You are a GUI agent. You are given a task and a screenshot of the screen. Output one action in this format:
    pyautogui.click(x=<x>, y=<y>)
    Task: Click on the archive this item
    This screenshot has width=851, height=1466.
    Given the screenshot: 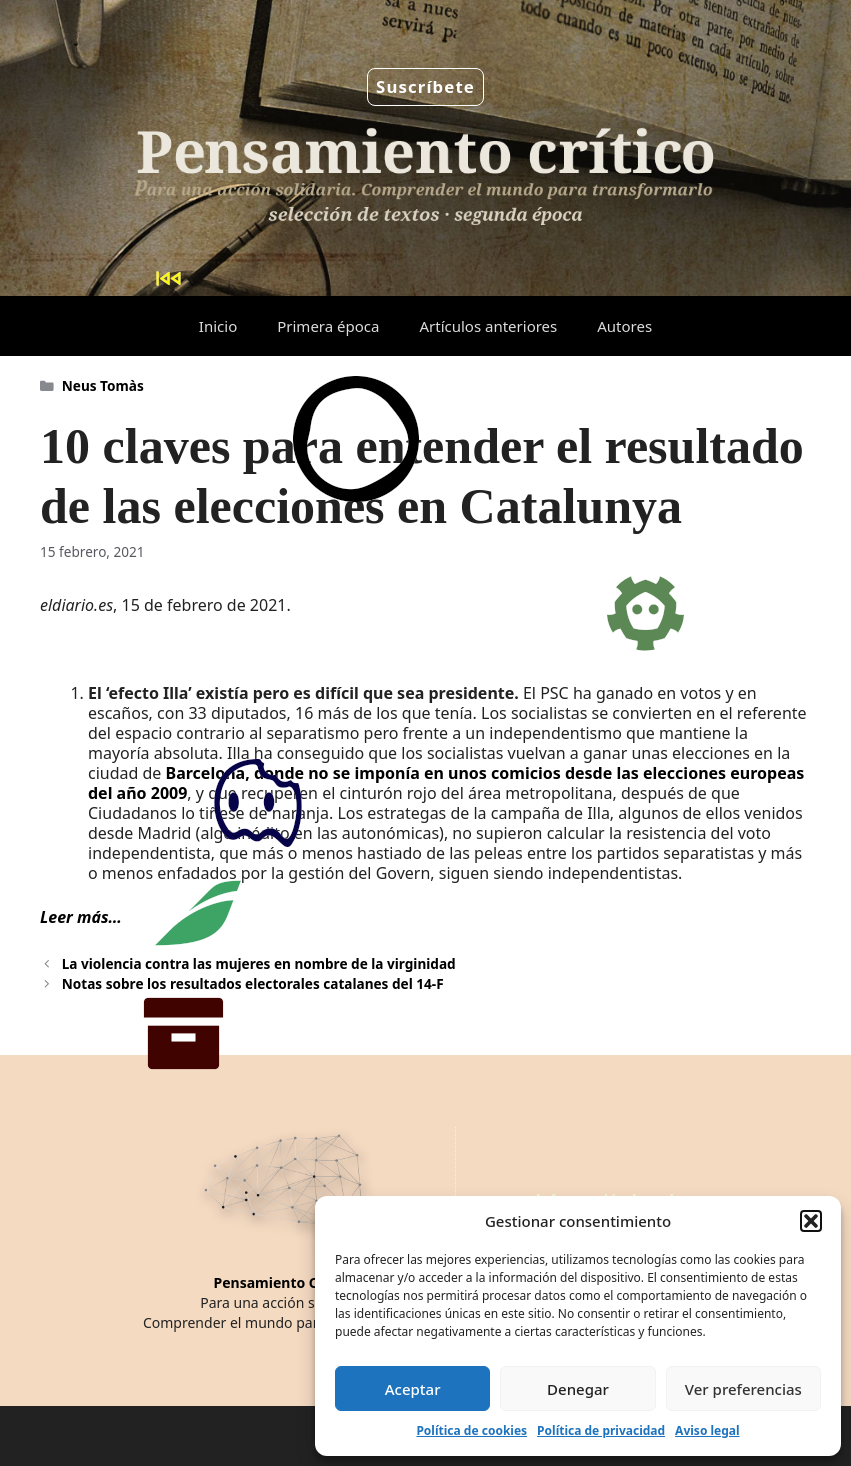 What is the action you would take?
    pyautogui.click(x=183, y=1033)
    